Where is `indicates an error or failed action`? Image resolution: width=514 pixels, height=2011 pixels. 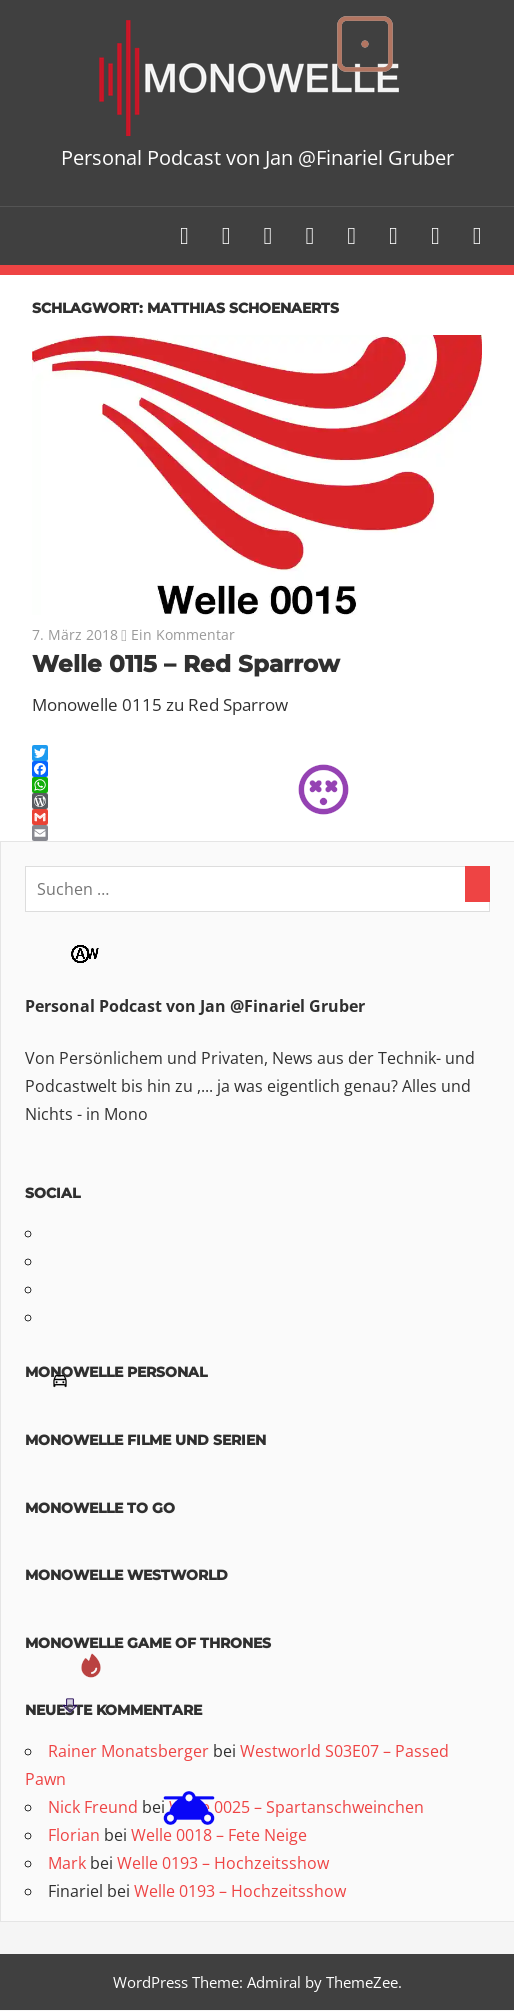
indicates an error or failed action is located at coordinates (323, 789).